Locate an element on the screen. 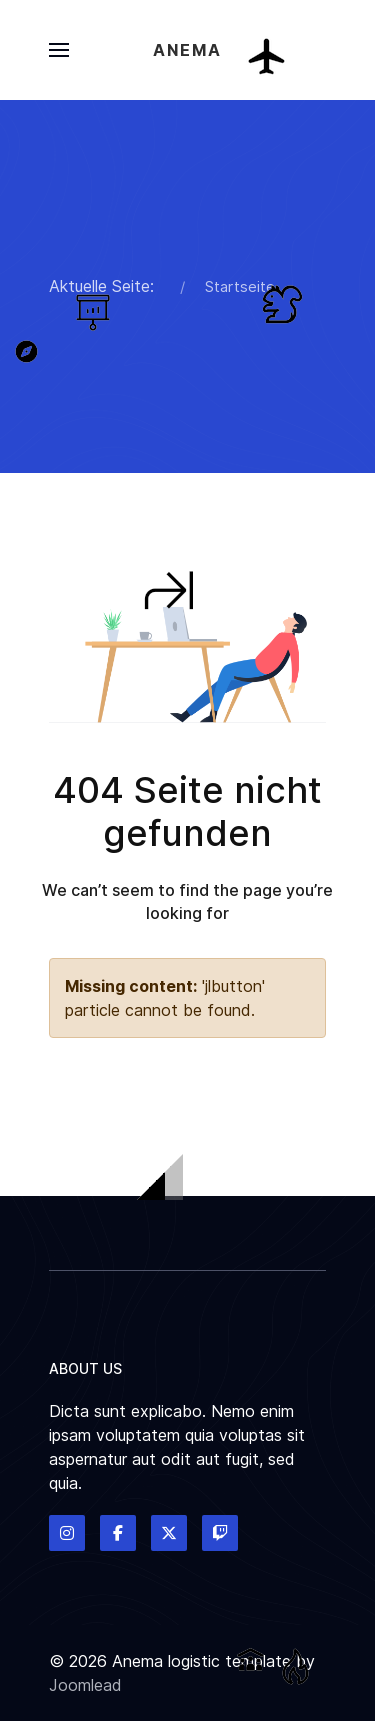  view household or family members is located at coordinates (250, 1660).